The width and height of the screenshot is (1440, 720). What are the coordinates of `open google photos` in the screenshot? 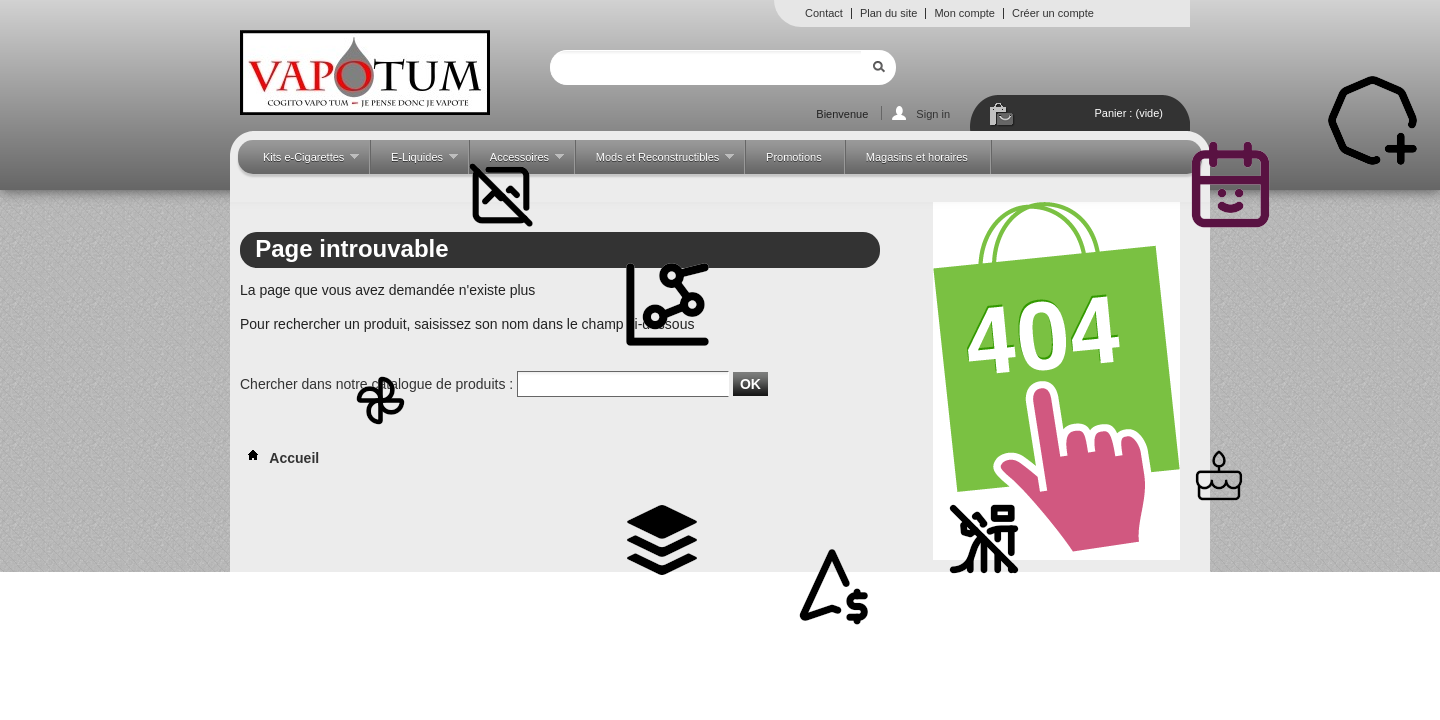 It's located at (380, 400).